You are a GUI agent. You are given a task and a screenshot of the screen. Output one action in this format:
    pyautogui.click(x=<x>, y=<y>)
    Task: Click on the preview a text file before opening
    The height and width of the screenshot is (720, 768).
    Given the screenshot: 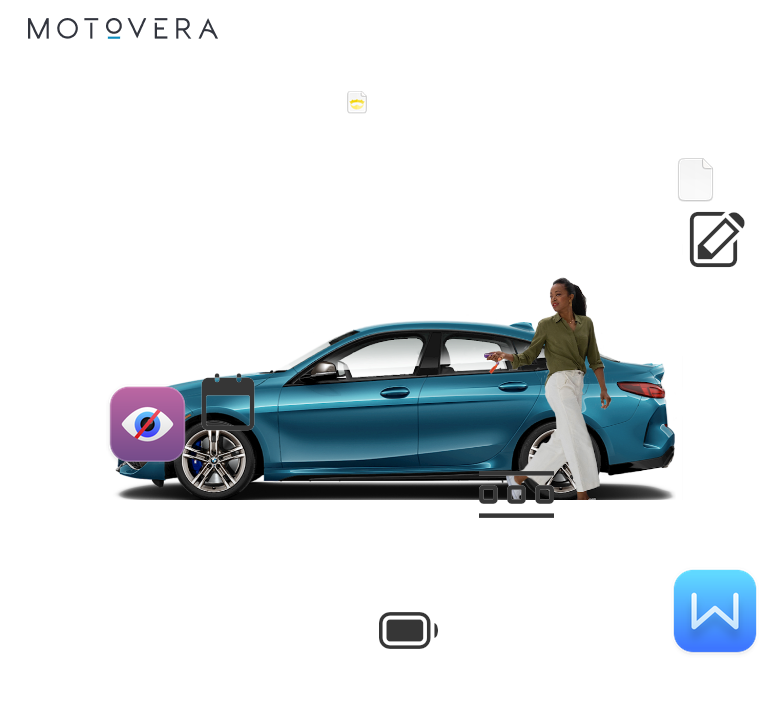 What is the action you would take?
    pyautogui.click(x=695, y=179)
    